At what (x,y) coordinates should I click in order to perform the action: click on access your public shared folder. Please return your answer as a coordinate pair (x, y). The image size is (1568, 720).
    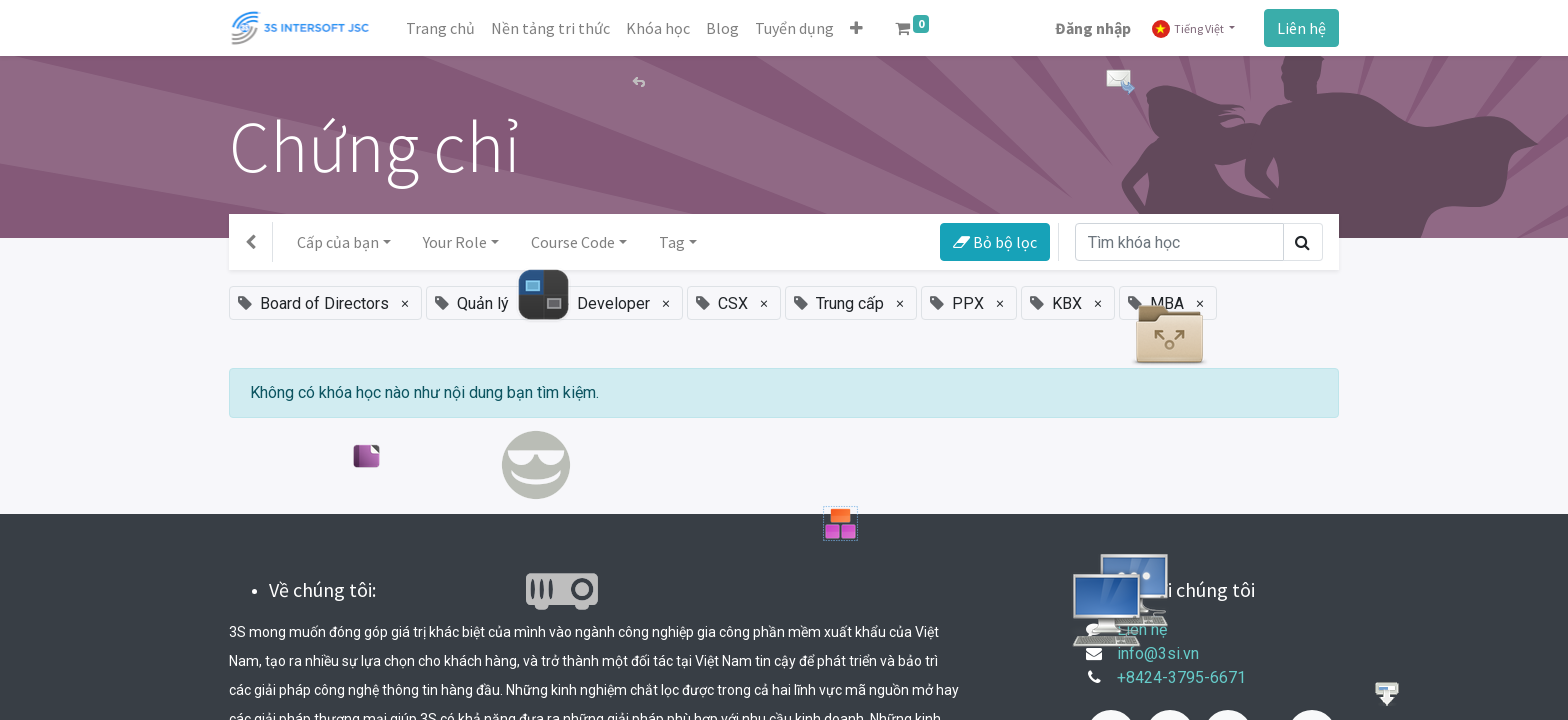
    Looking at the image, I should click on (1169, 337).